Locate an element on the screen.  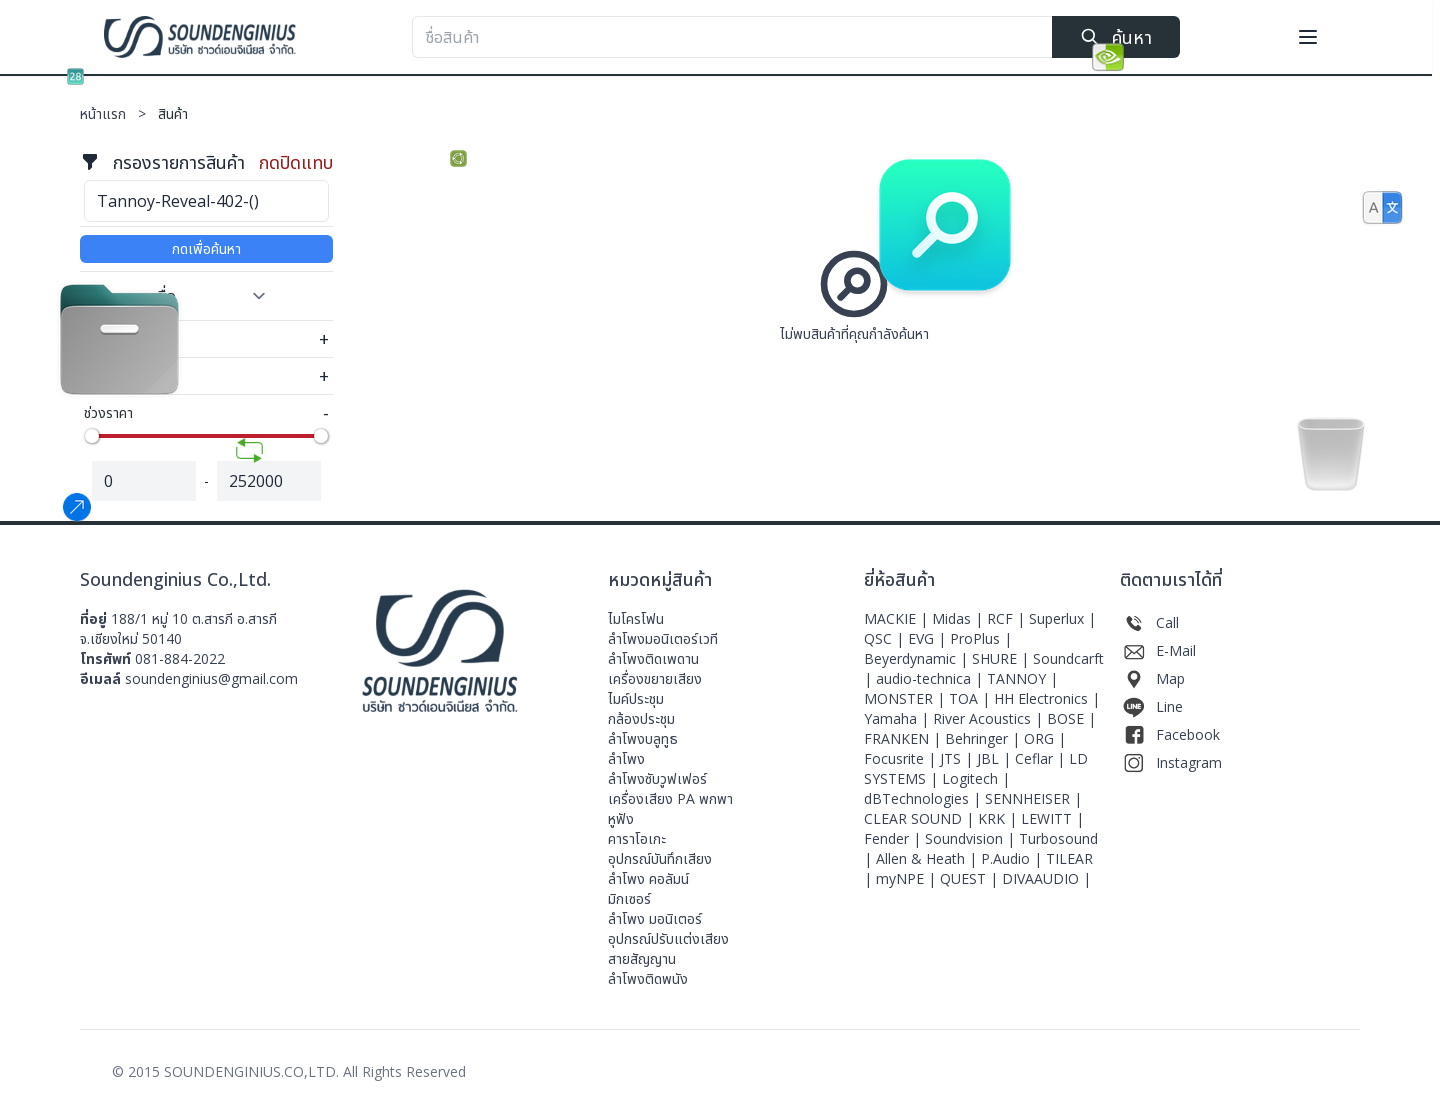
launch ubuntu mate application is located at coordinates (458, 158).